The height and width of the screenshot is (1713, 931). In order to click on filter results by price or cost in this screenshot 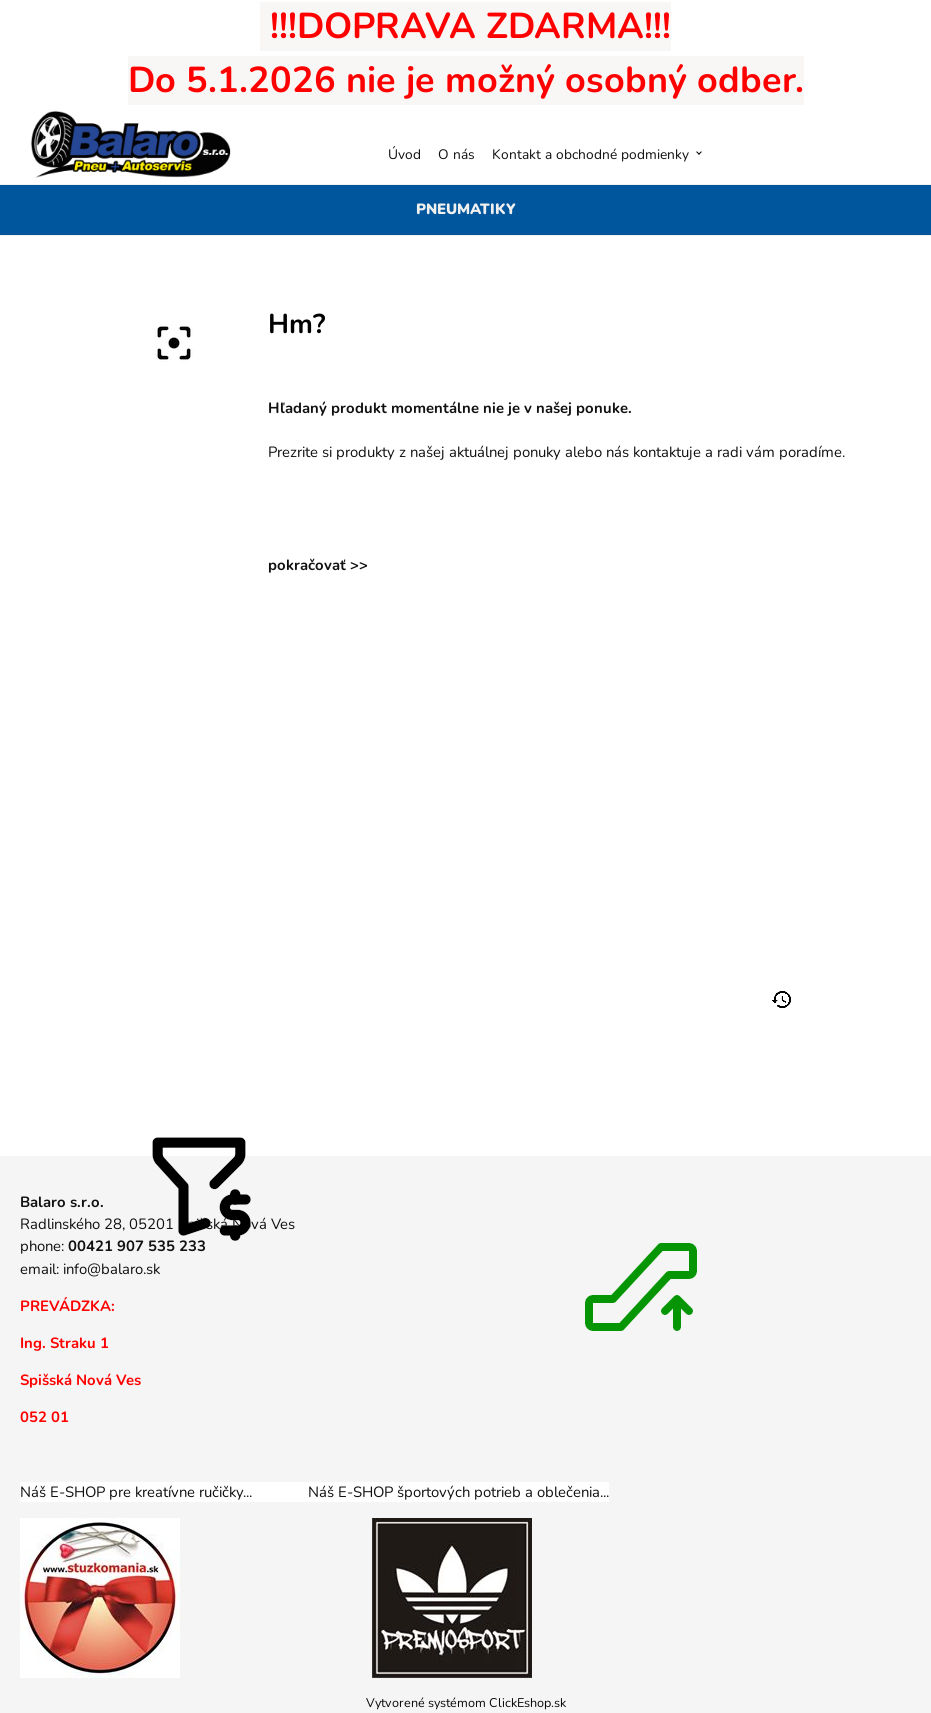, I will do `click(199, 1184)`.